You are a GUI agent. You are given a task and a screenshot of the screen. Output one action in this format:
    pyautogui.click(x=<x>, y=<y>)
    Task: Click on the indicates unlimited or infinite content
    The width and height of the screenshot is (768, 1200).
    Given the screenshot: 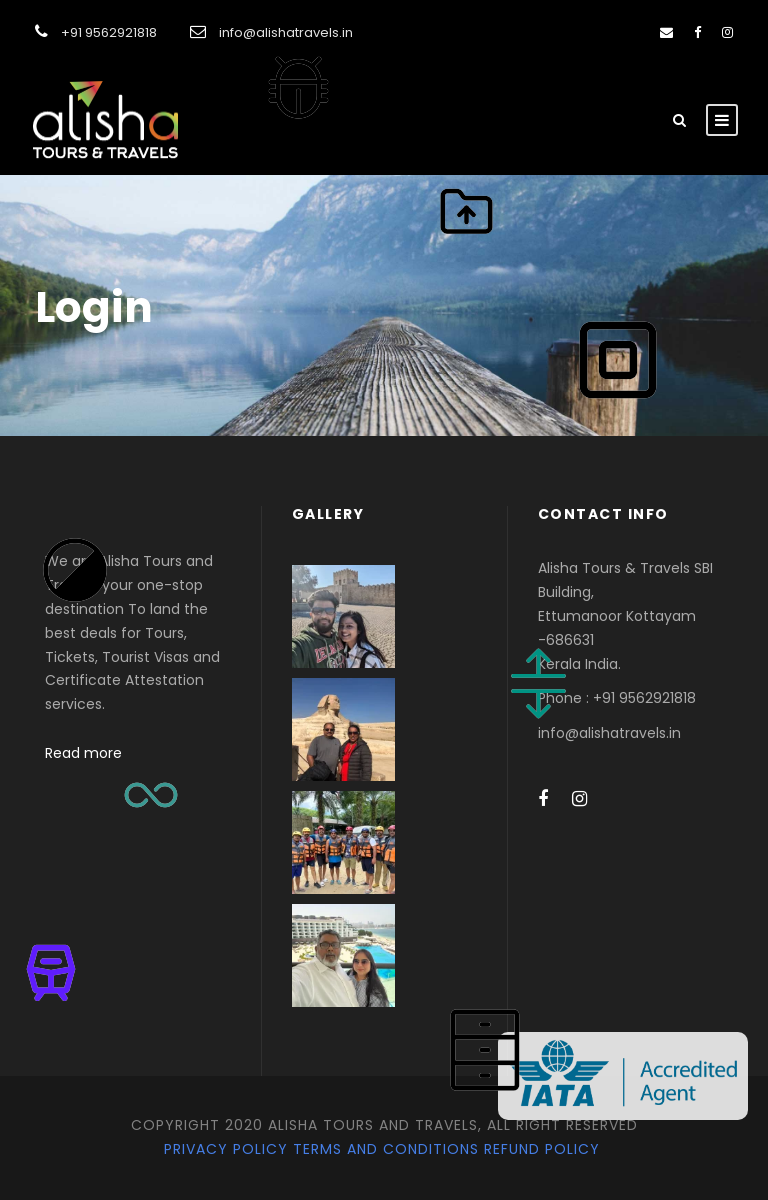 What is the action you would take?
    pyautogui.click(x=151, y=795)
    